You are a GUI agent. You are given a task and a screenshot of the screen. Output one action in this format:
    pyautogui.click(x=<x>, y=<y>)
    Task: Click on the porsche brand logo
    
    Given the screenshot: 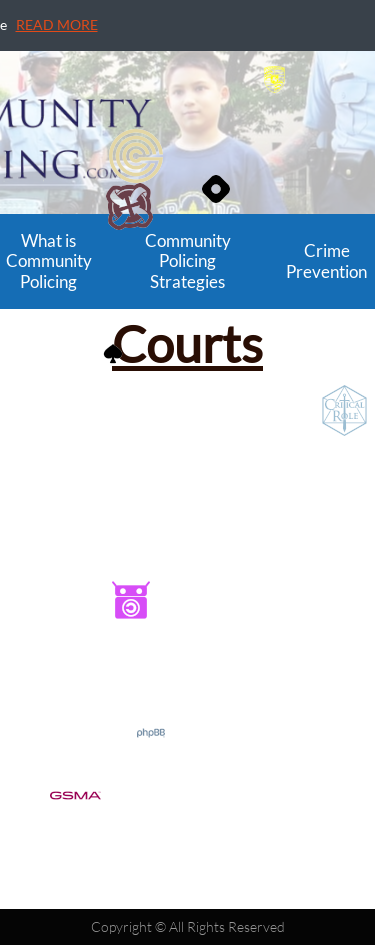 What is the action you would take?
    pyautogui.click(x=274, y=79)
    